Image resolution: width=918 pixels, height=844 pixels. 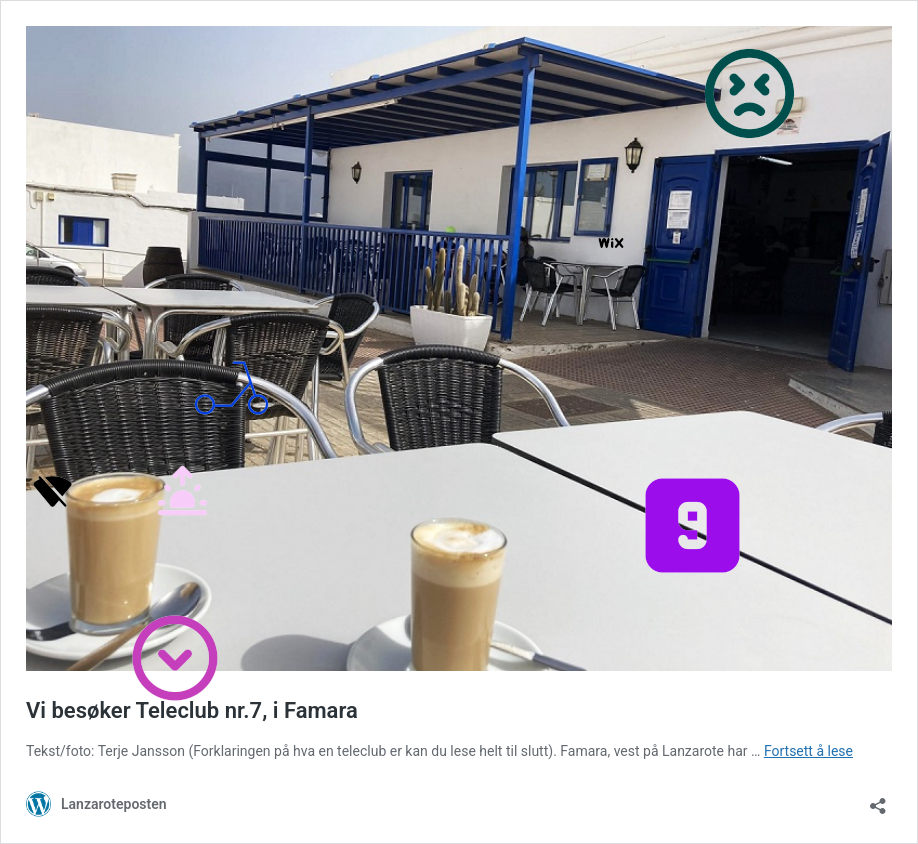 I want to click on select page or item number 9, so click(x=692, y=525).